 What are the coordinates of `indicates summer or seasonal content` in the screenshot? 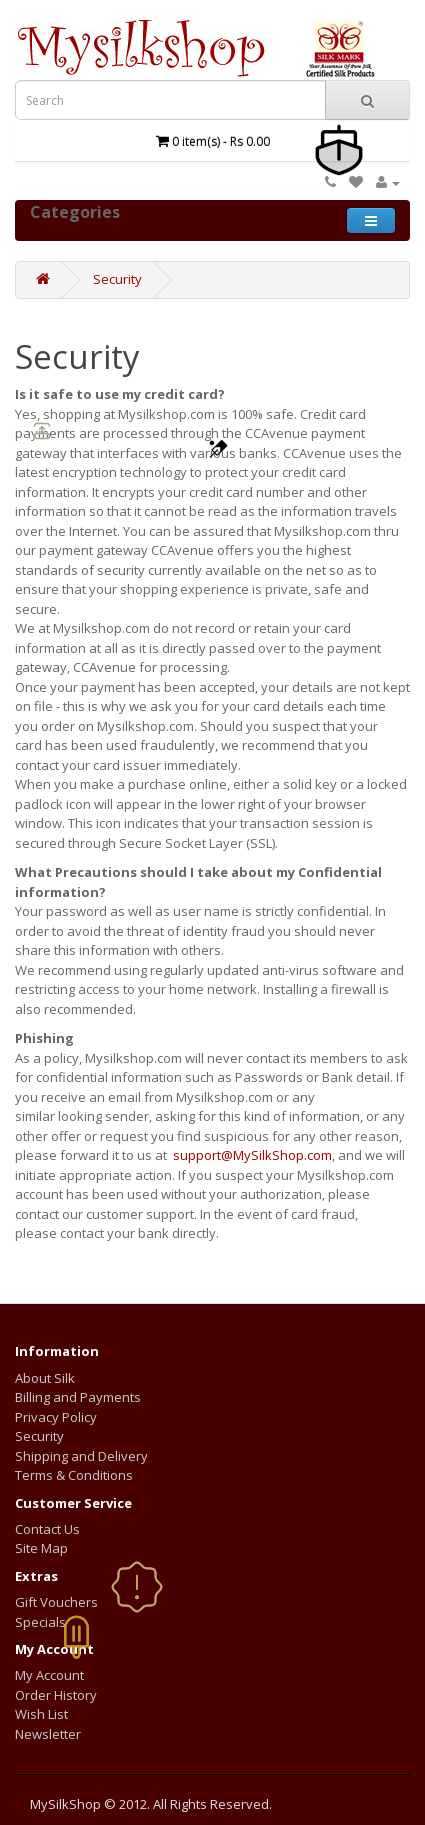 It's located at (76, 1636).